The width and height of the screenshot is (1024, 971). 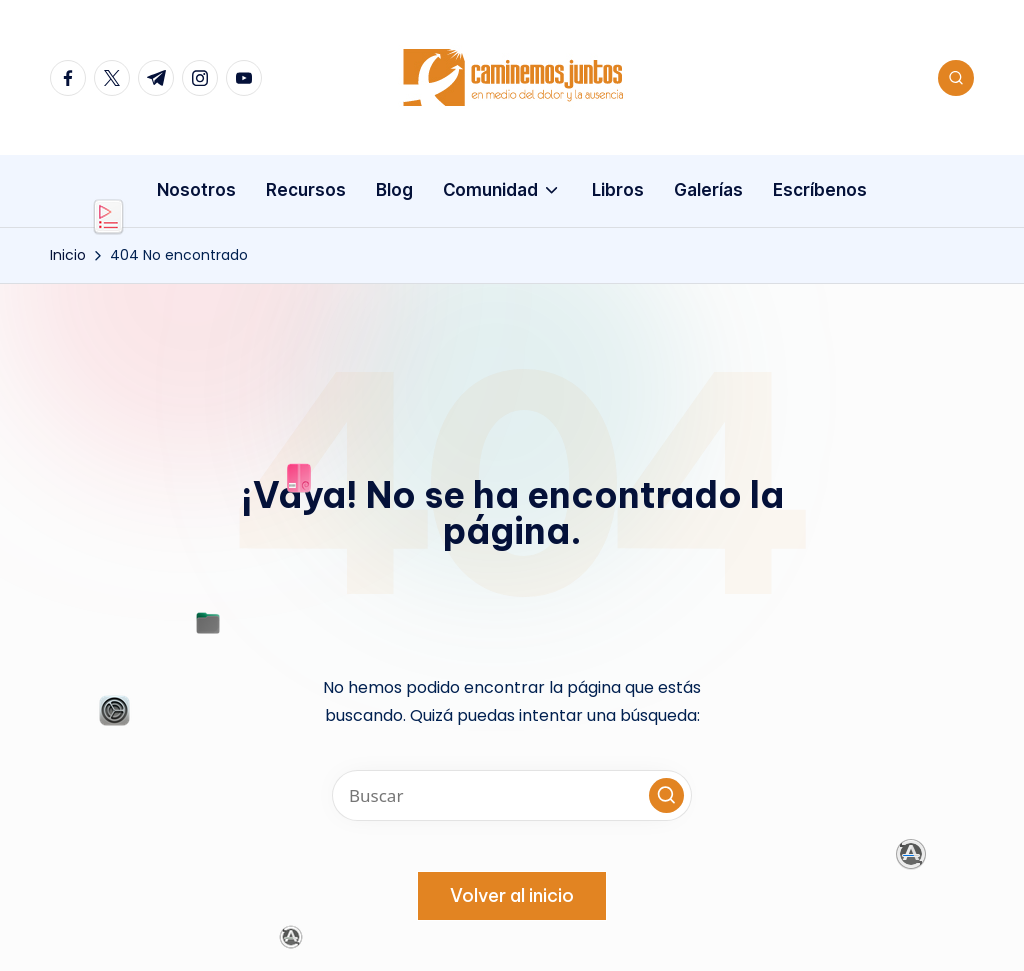 What do you see at coordinates (291, 937) in the screenshot?
I see `open the software update manager` at bounding box center [291, 937].